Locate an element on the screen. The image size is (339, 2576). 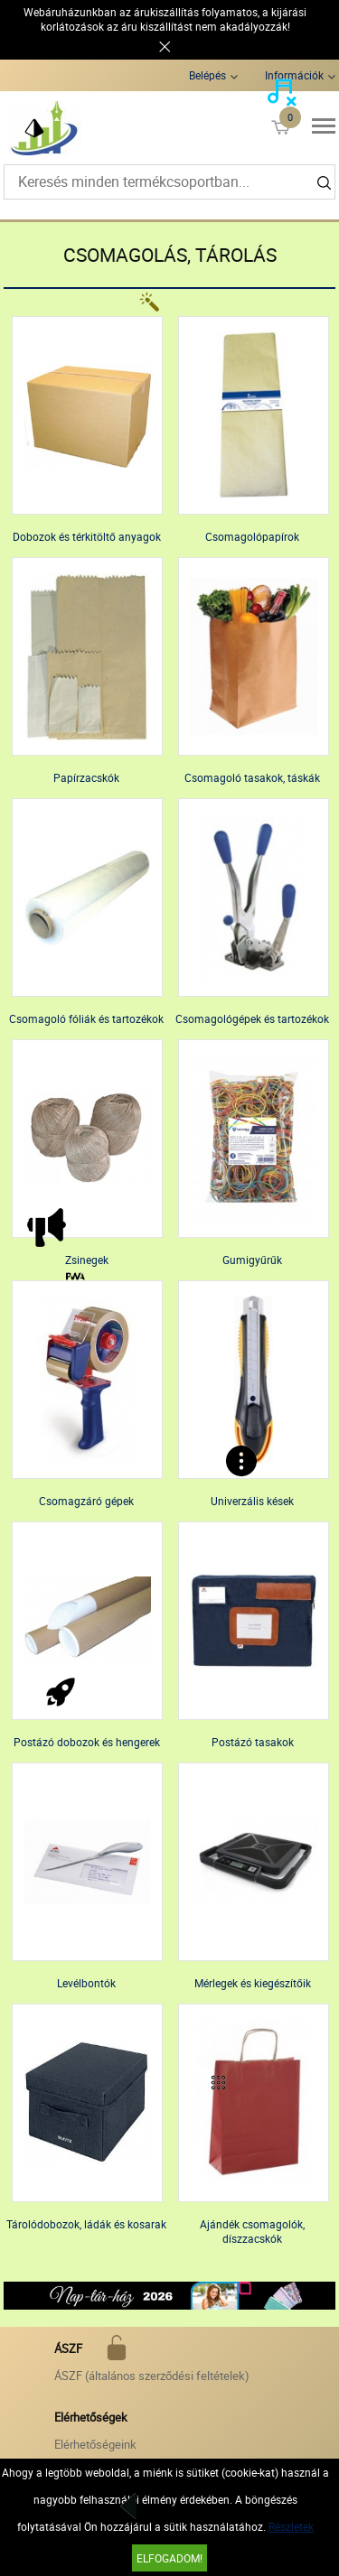
open more options menu is located at coordinates (241, 1461).